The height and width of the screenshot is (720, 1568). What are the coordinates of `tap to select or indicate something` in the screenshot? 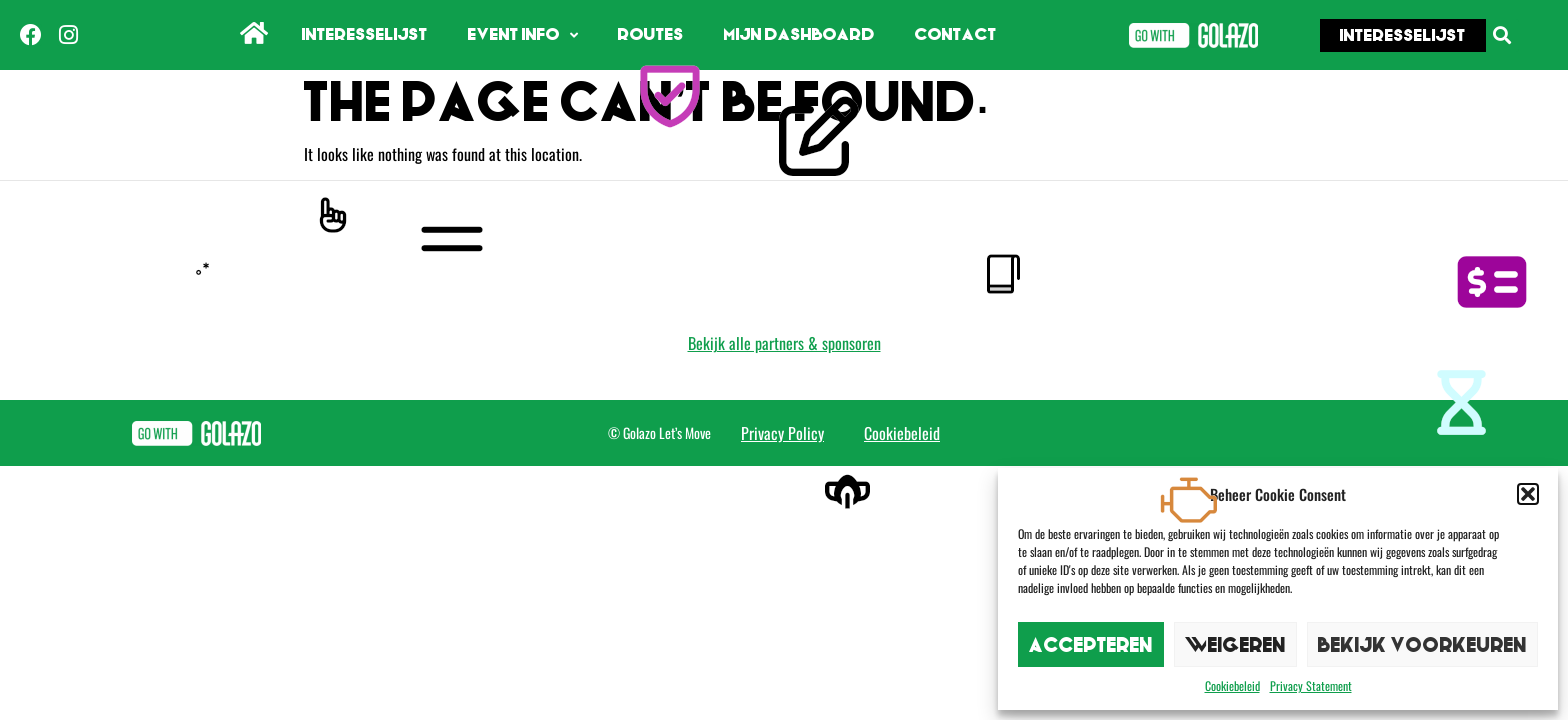 It's located at (333, 215).